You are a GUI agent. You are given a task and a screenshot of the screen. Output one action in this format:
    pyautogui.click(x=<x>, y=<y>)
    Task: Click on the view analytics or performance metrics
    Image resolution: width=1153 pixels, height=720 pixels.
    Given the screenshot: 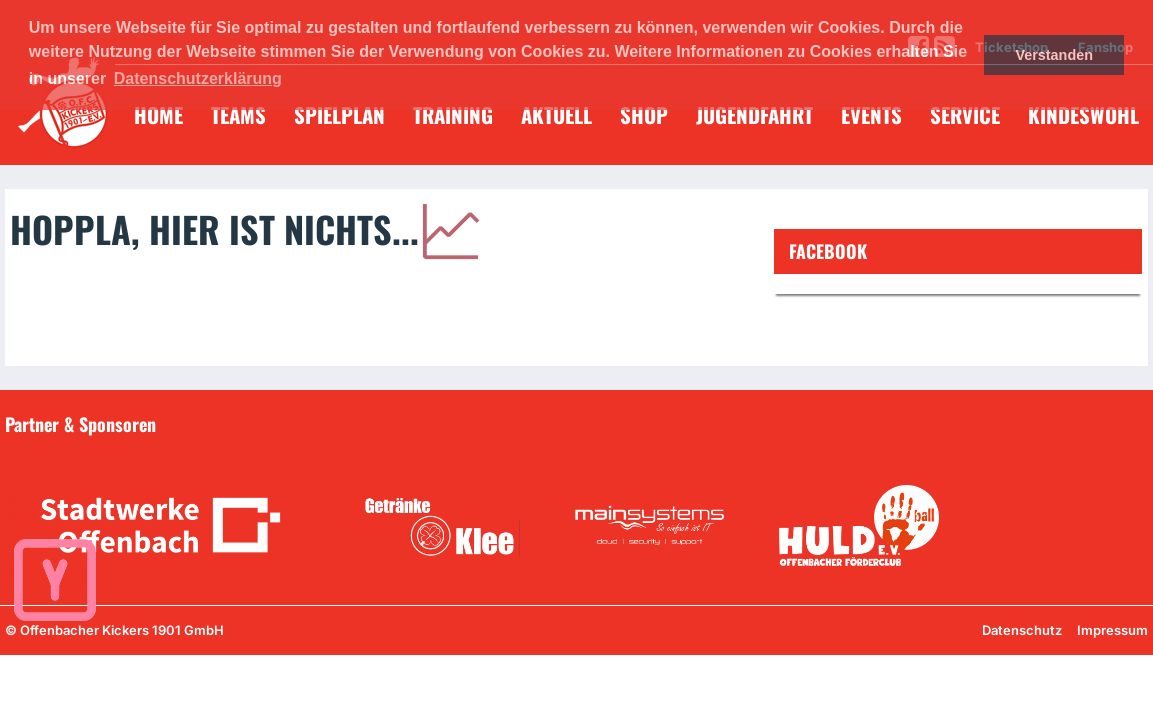 What is the action you would take?
    pyautogui.click(x=450, y=235)
    